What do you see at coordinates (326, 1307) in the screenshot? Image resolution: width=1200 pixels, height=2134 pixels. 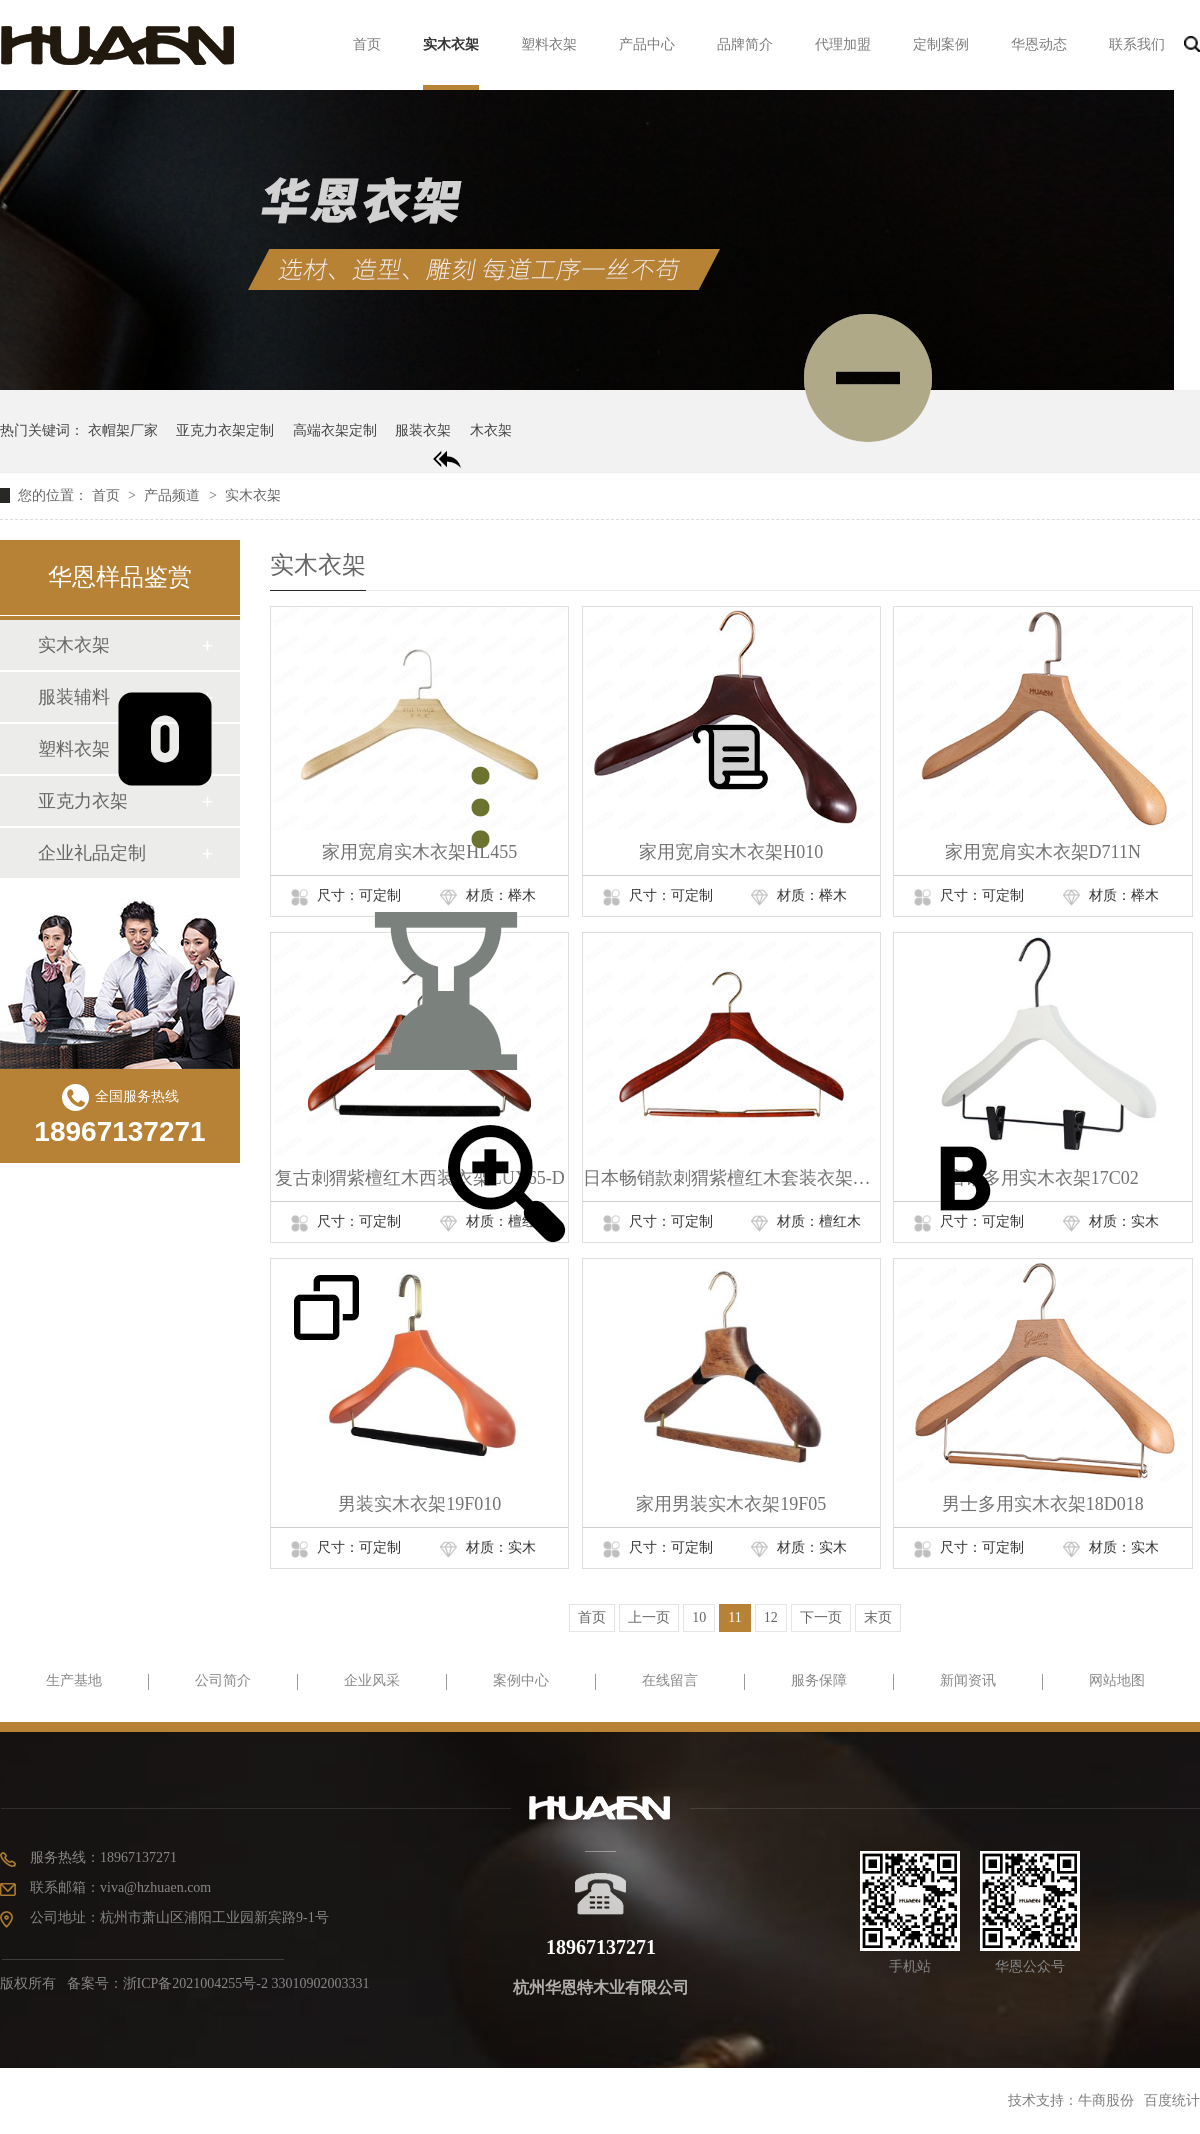 I see `copy to clipboard` at bounding box center [326, 1307].